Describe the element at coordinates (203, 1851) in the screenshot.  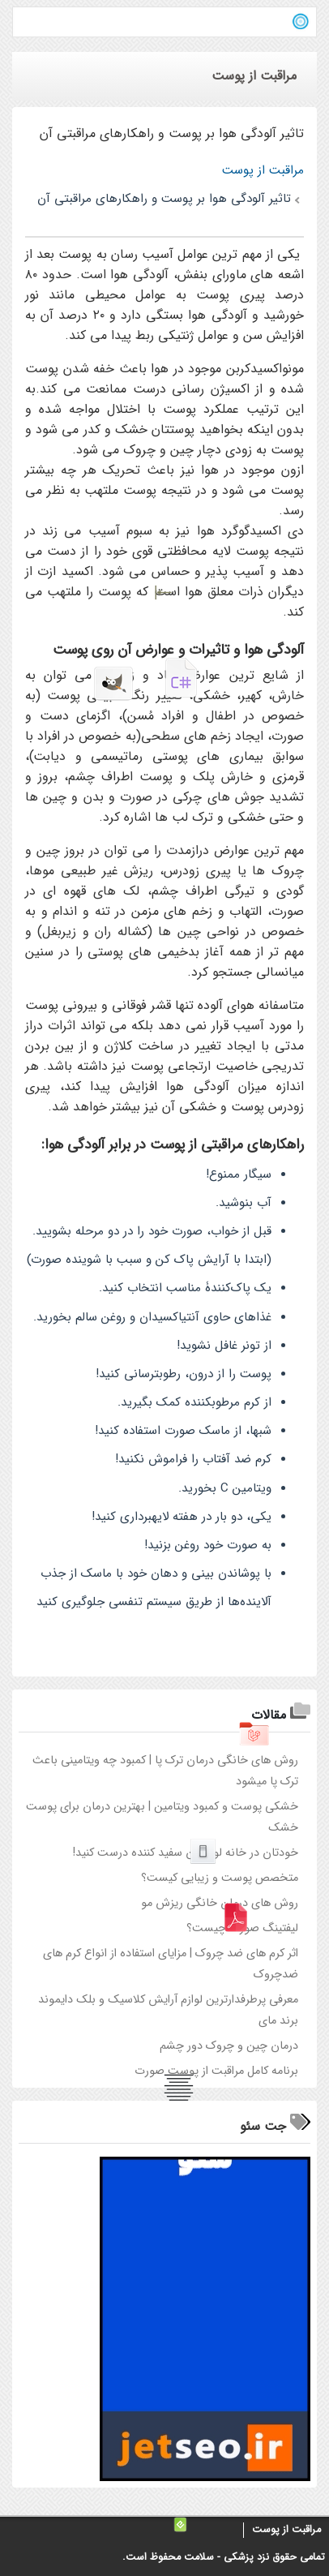
I see `access general system settings` at that location.